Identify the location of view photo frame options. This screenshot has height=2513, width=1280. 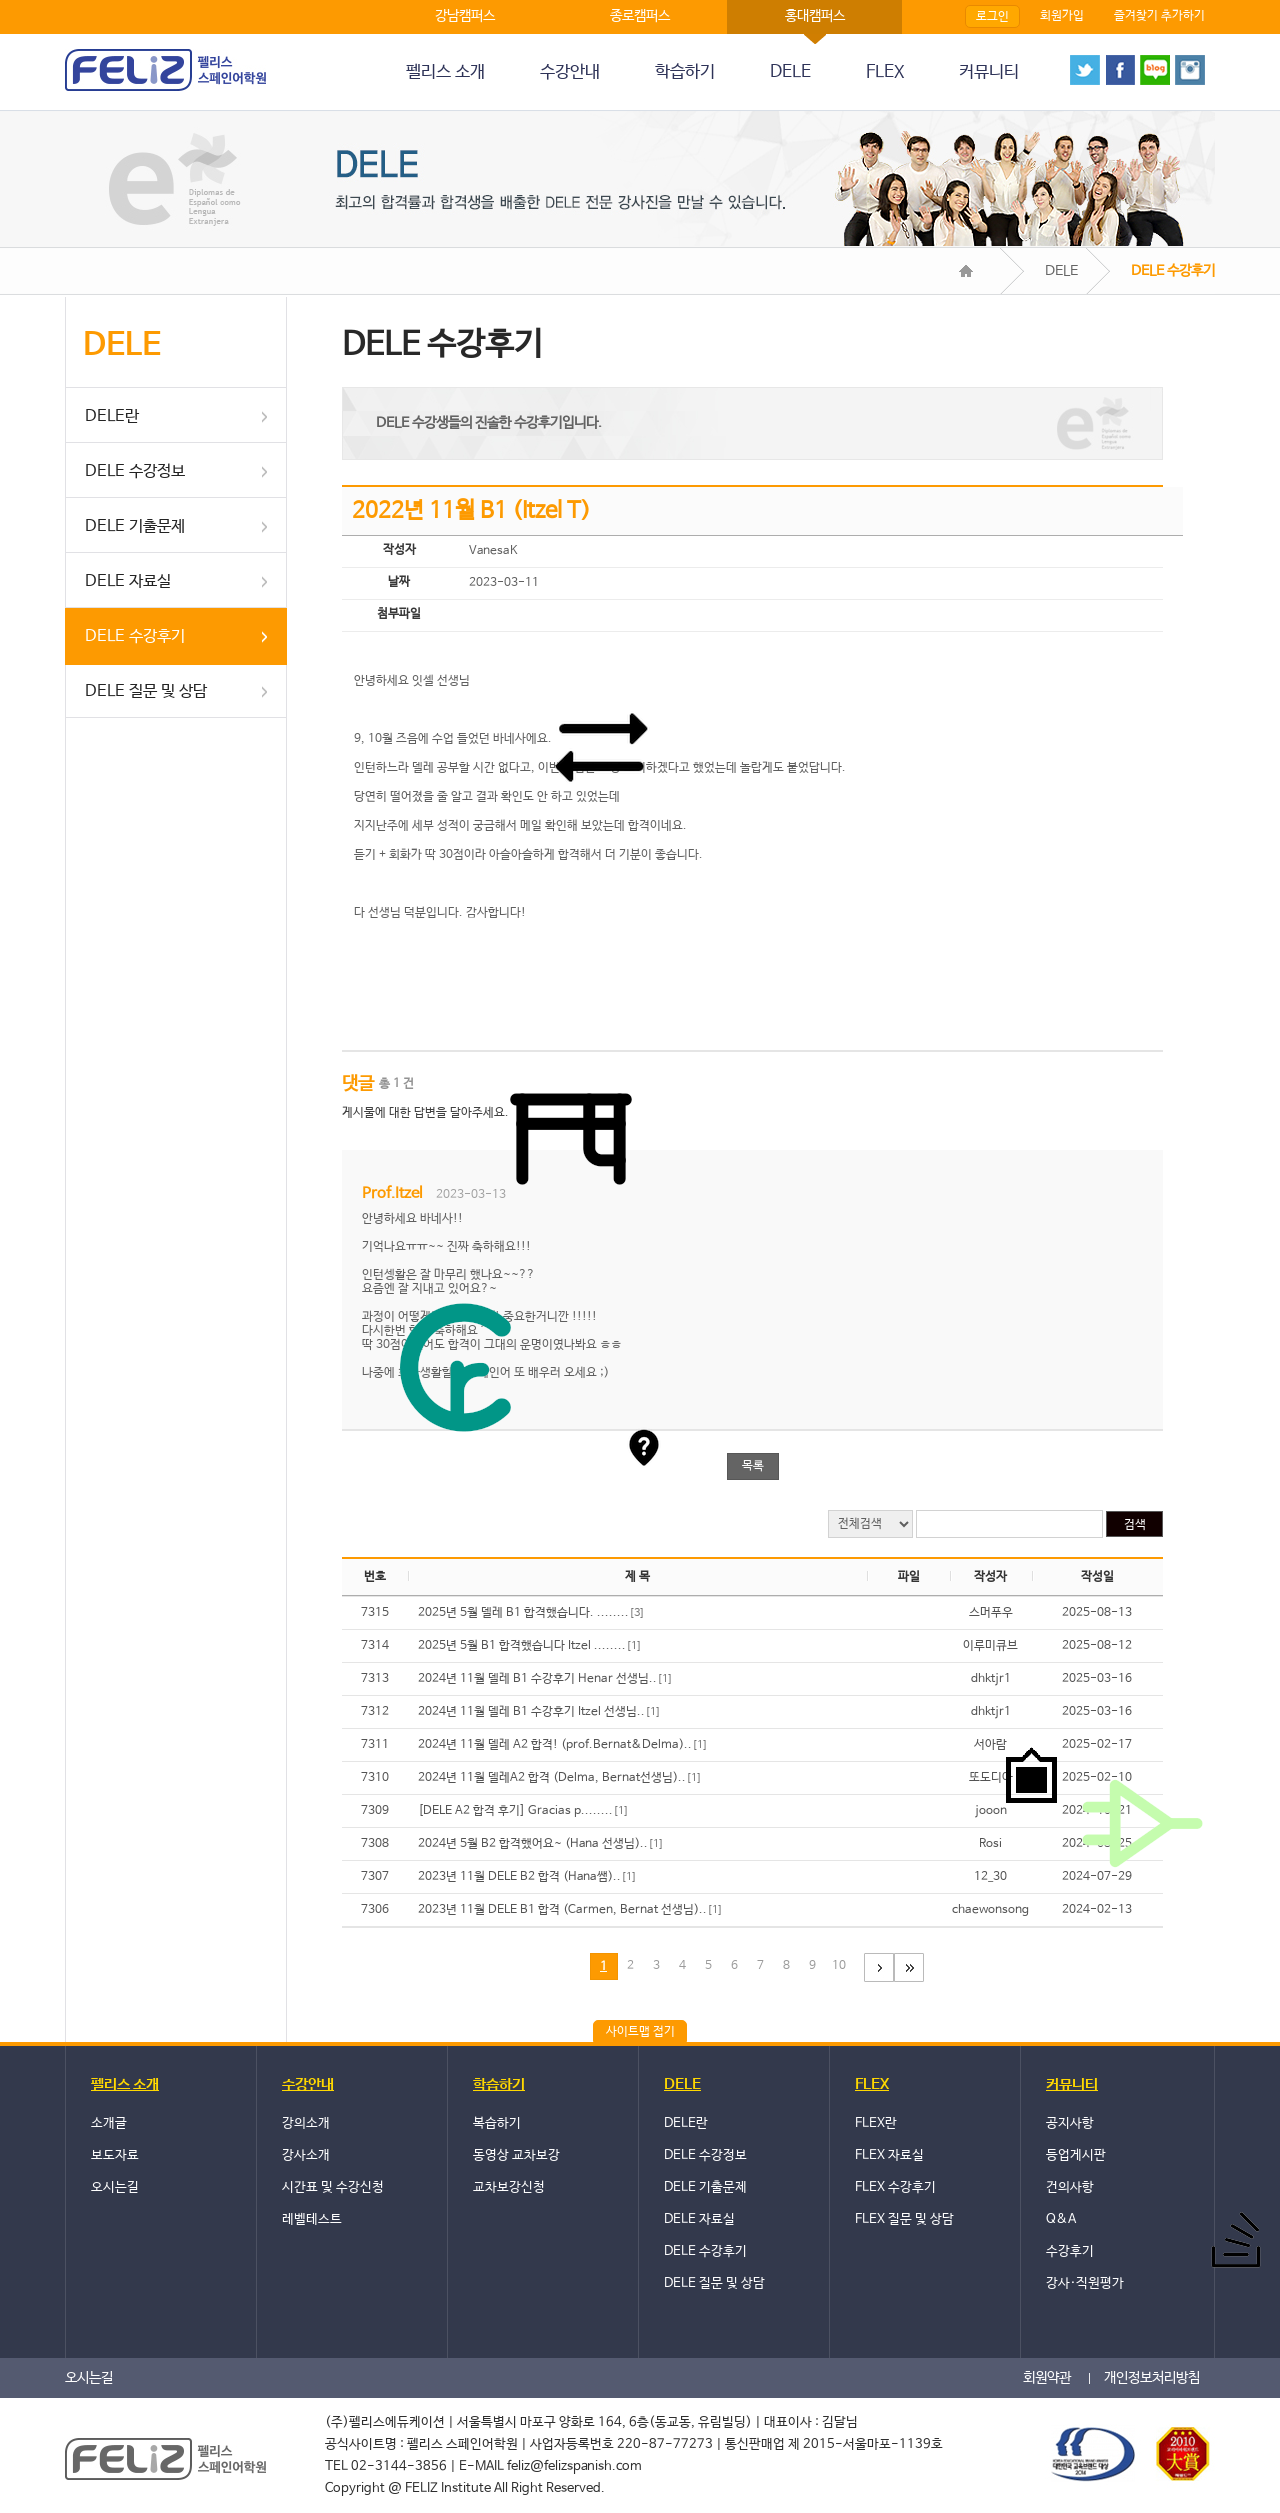
(1031, 1777).